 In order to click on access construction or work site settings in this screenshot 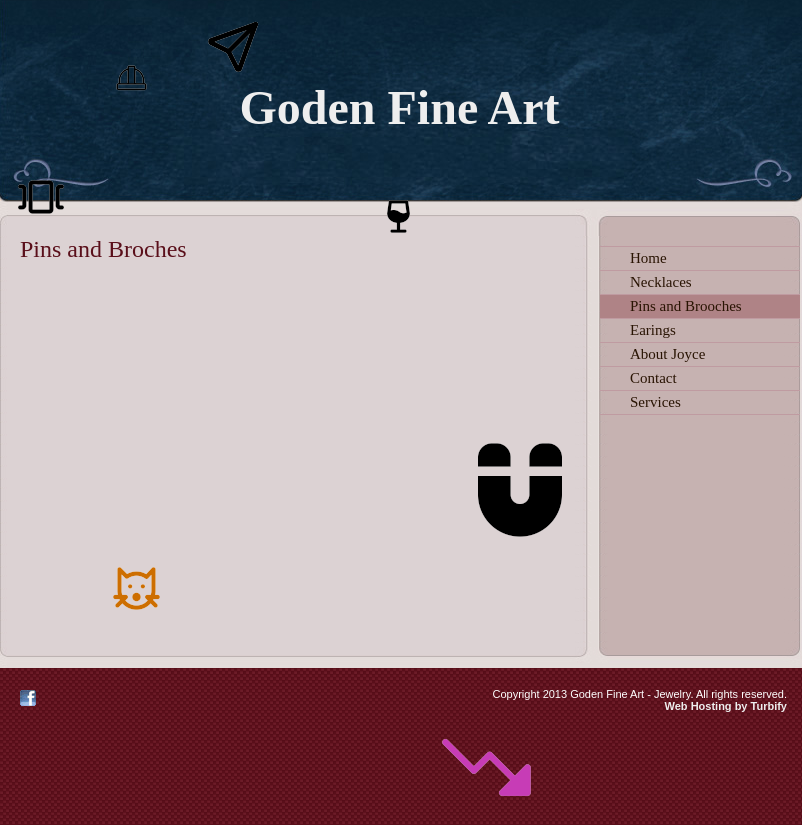, I will do `click(131, 79)`.